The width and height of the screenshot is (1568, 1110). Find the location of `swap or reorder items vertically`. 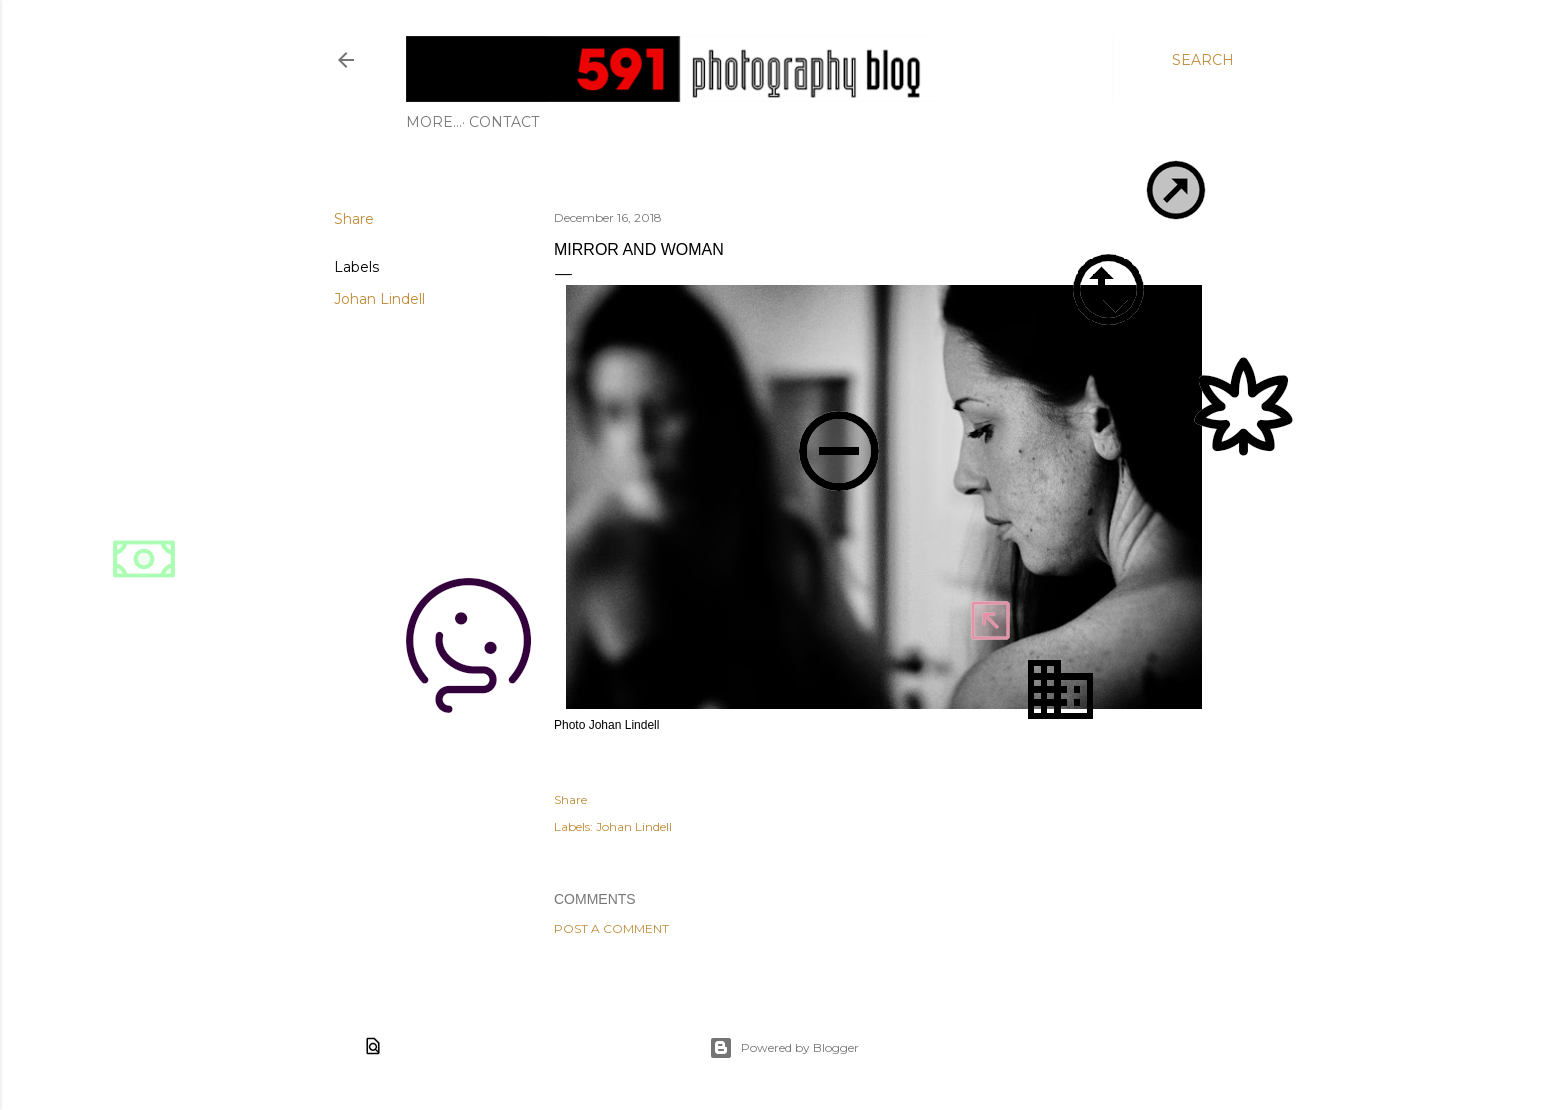

swap or reorder items vertically is located at coordinates (1108, 289).